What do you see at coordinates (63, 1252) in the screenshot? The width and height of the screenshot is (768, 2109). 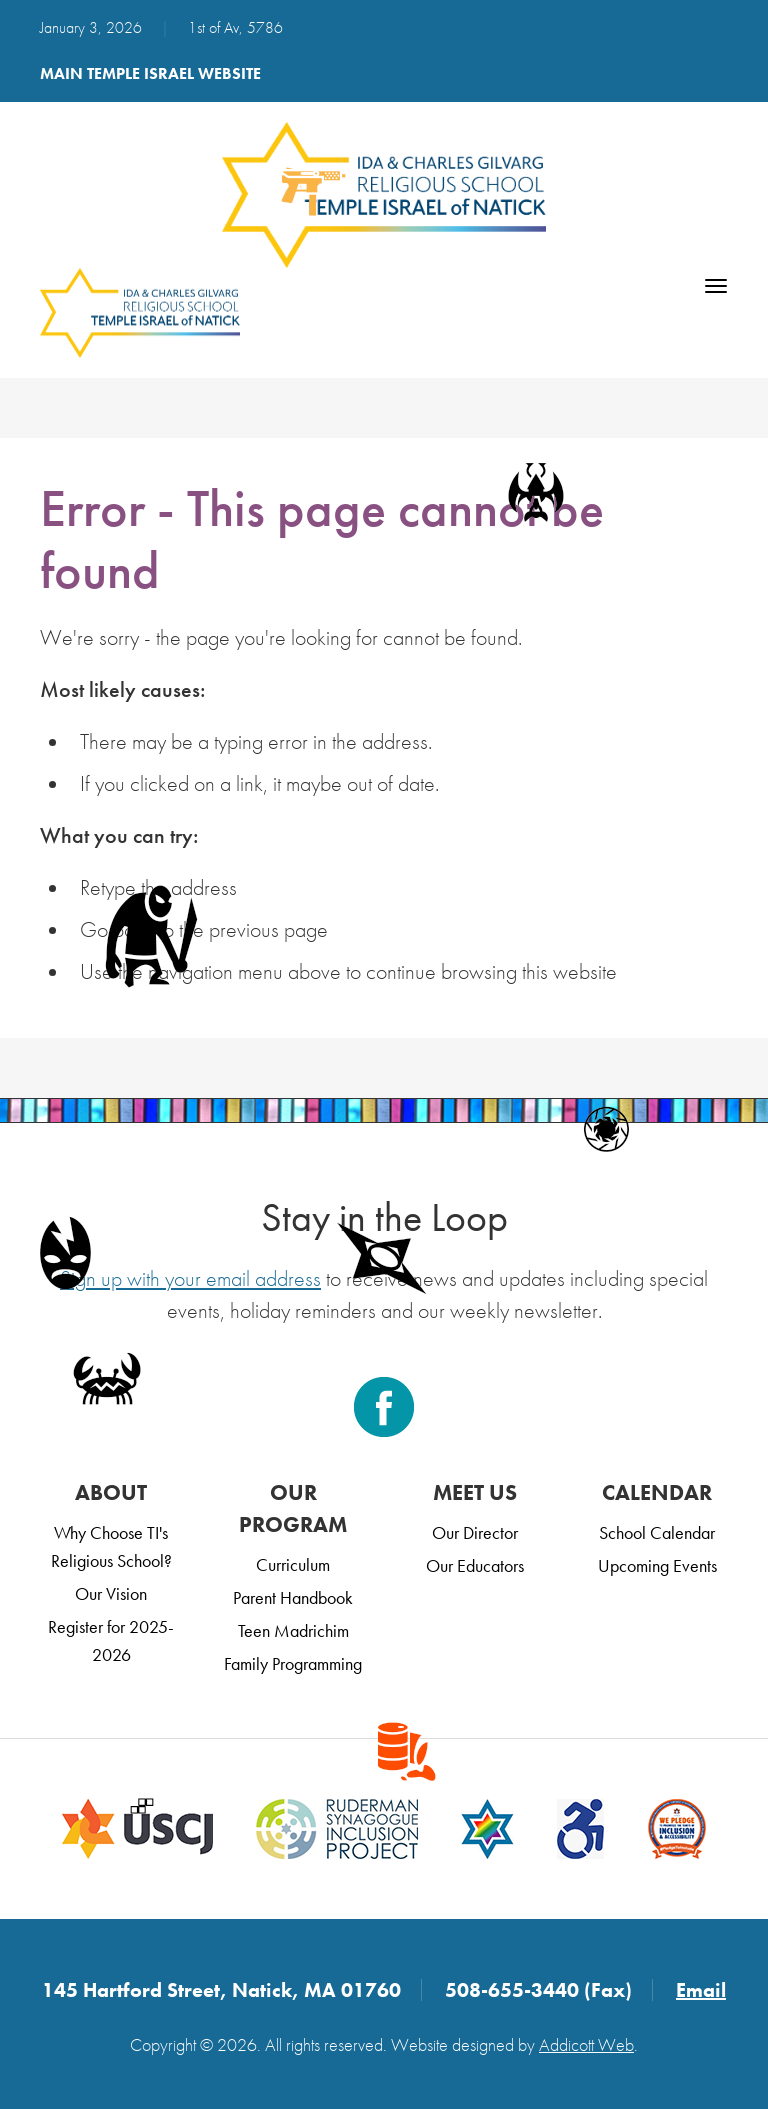 I see `select a superhero or villain character` at bounding box center [63, 1252].